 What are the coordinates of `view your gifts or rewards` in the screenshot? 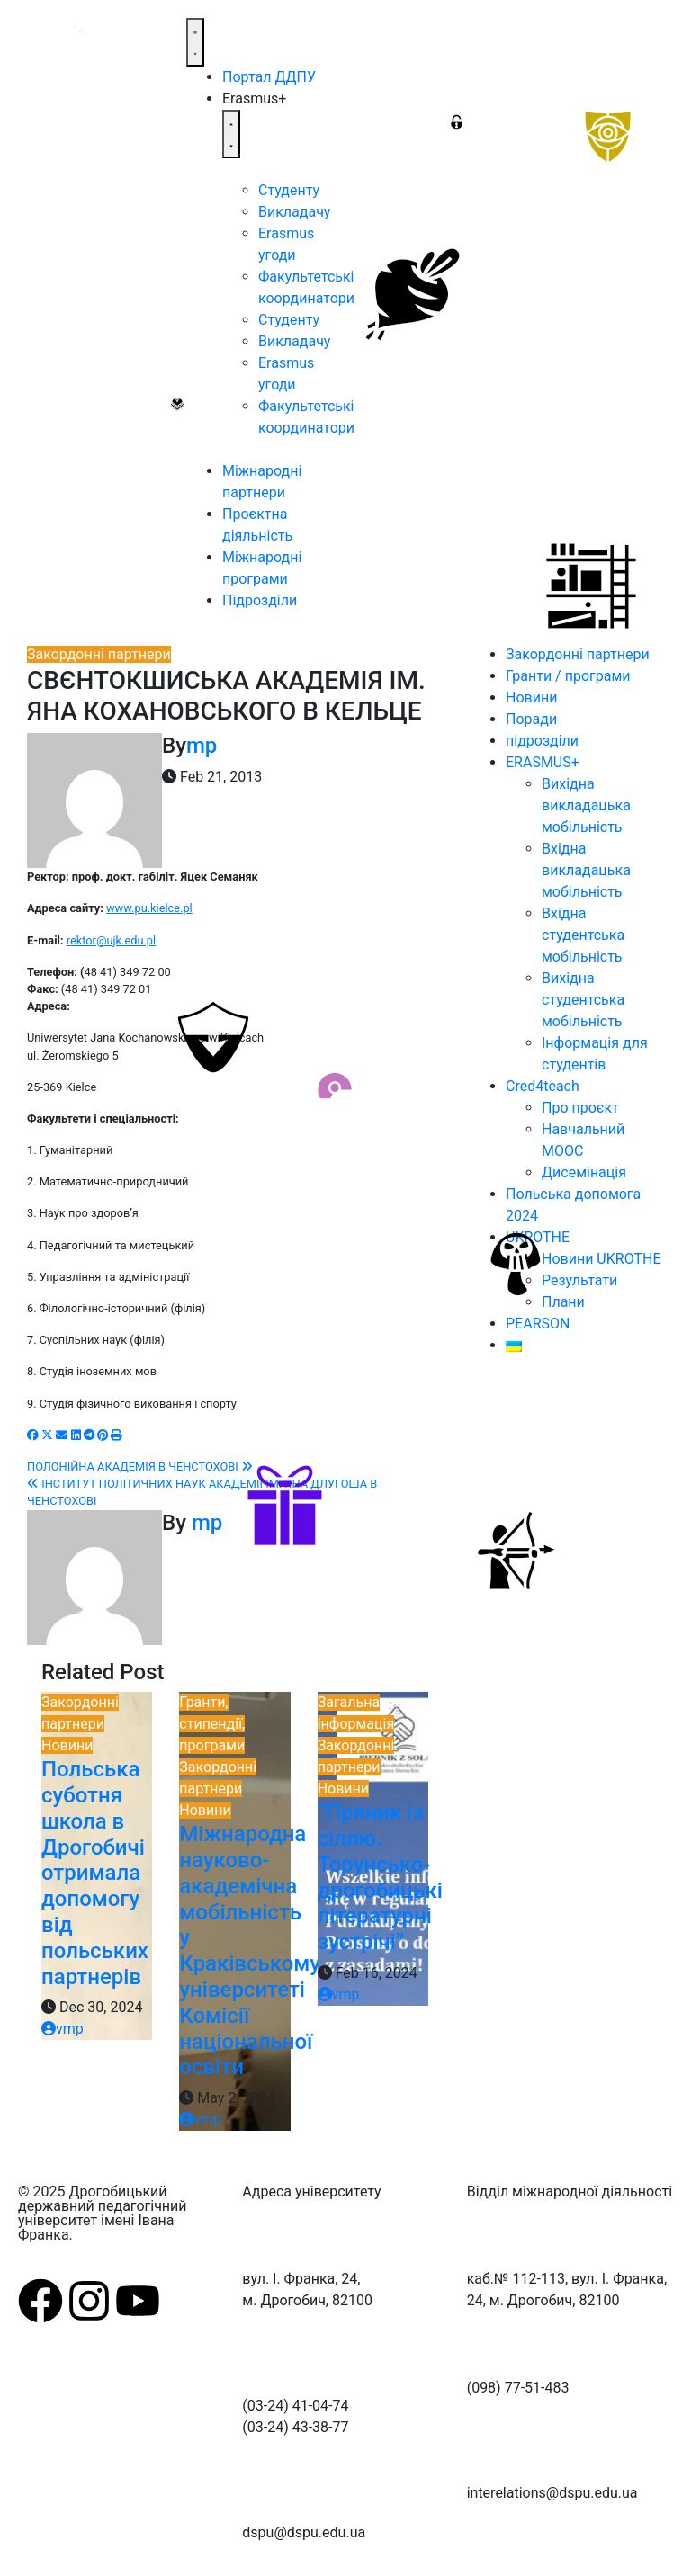 It's located at (284, 1501).